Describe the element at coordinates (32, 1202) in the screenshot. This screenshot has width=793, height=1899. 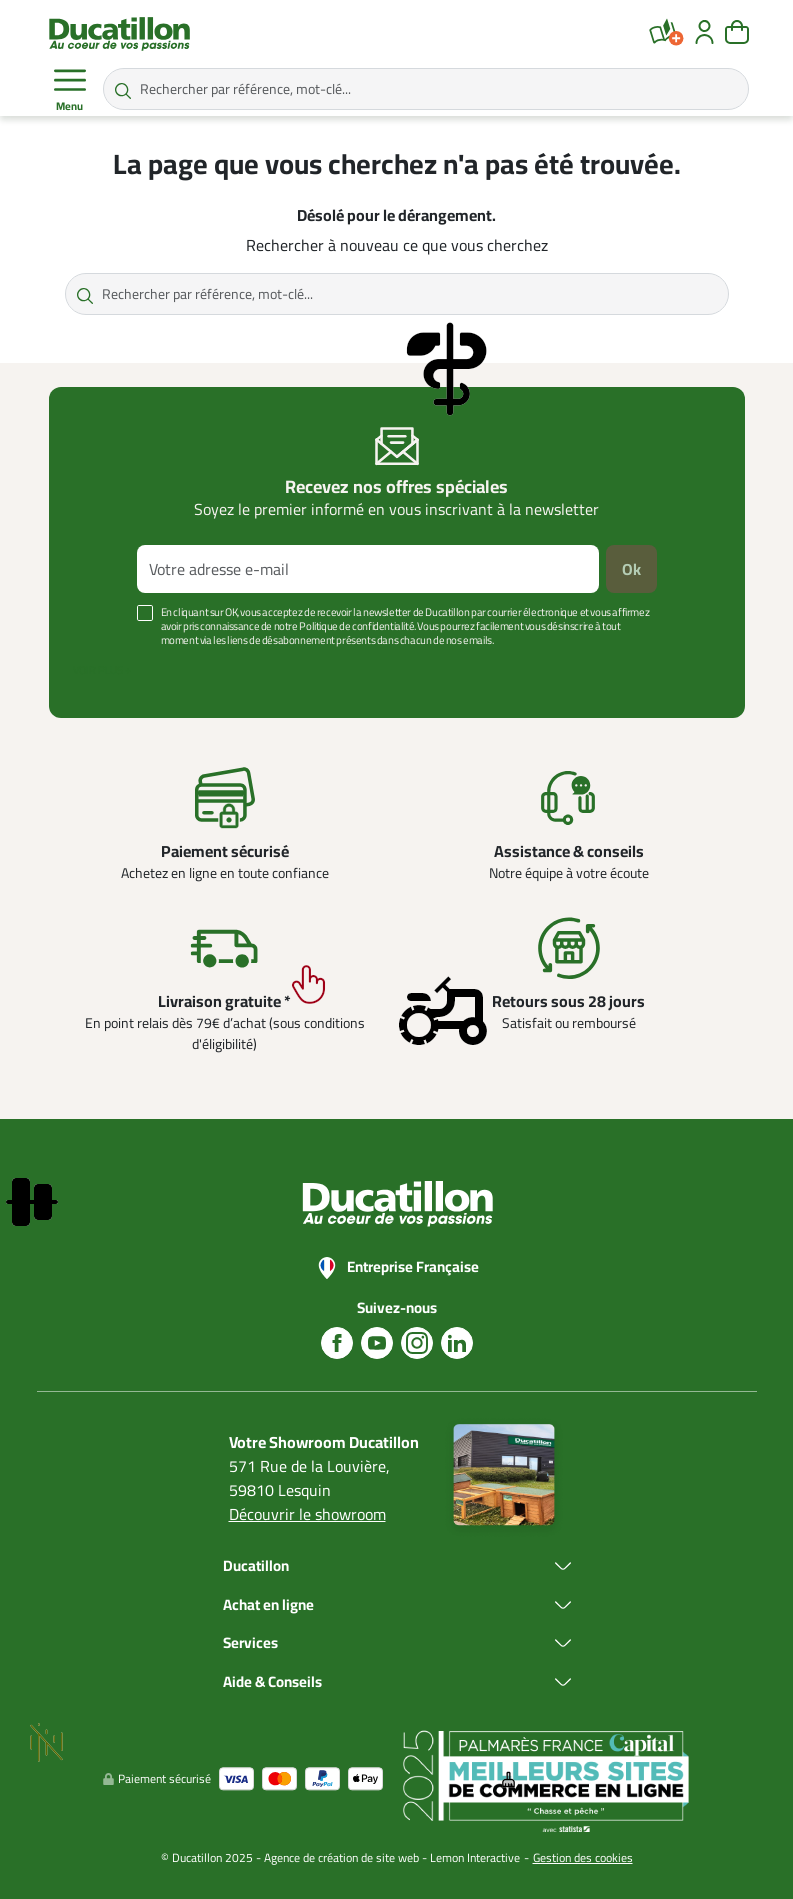
I see `align selected objects to vertical center` at that location.